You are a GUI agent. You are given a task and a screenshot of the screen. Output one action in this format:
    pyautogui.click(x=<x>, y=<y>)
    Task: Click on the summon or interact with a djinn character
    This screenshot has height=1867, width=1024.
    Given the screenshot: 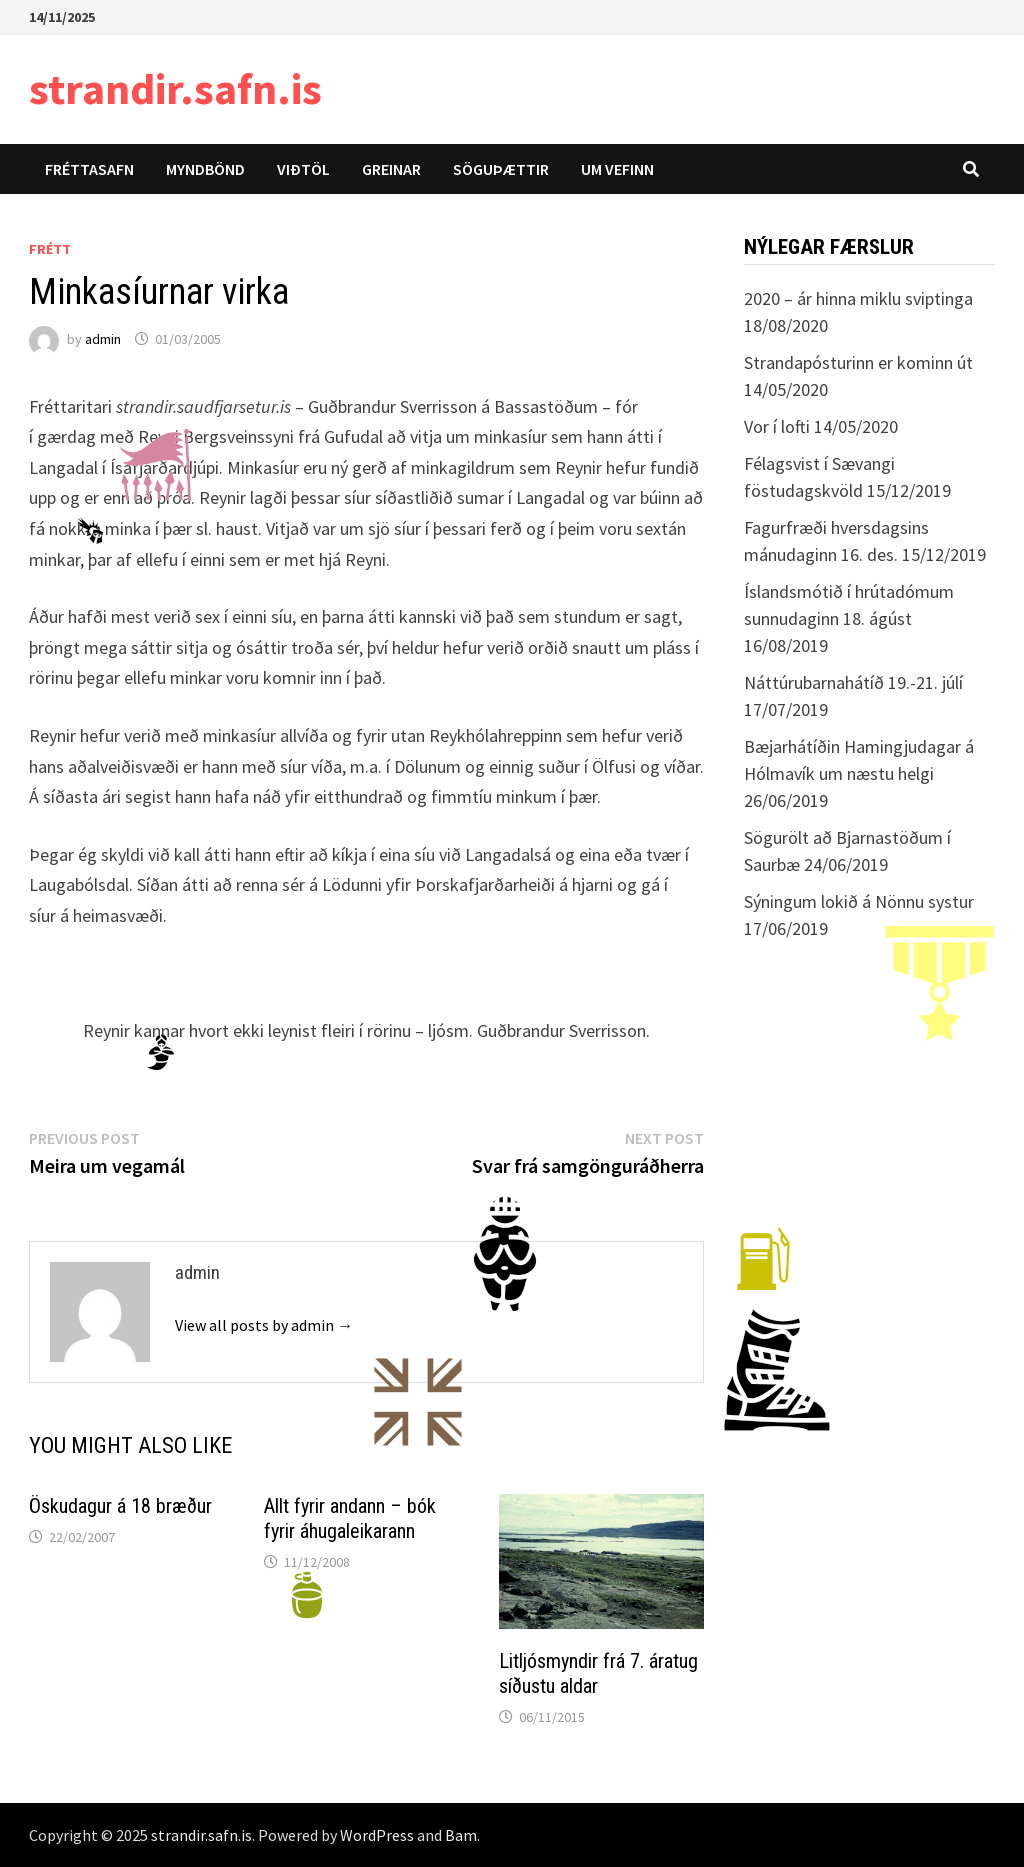 What is the action you would take?
    pyautogui.click(x=161, y=1052)
    